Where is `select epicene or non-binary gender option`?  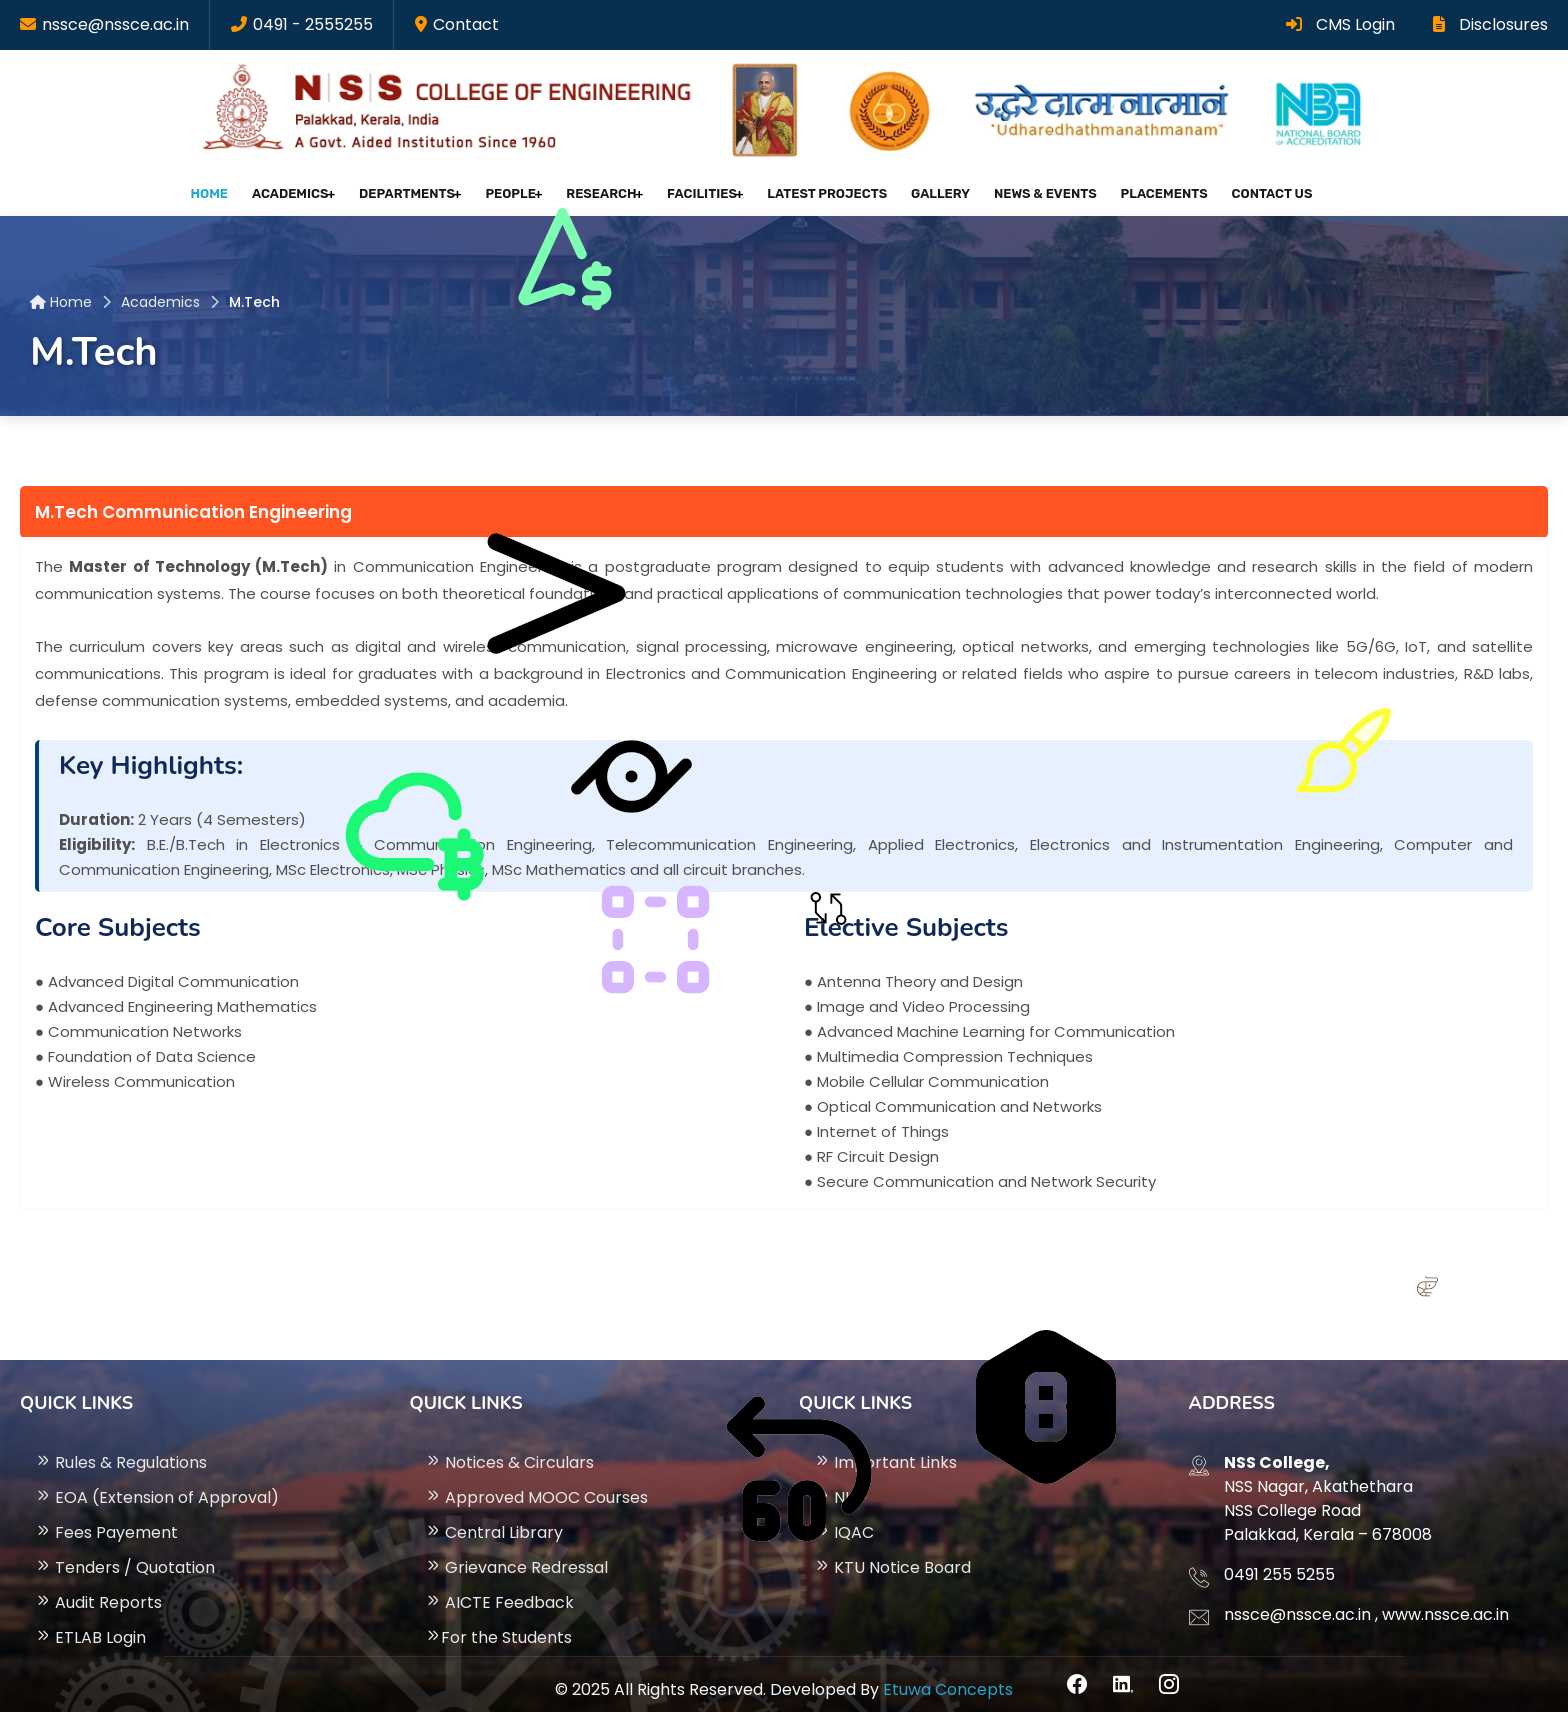 select epicene or non-binary gender option is located at coordinates (631, 776).